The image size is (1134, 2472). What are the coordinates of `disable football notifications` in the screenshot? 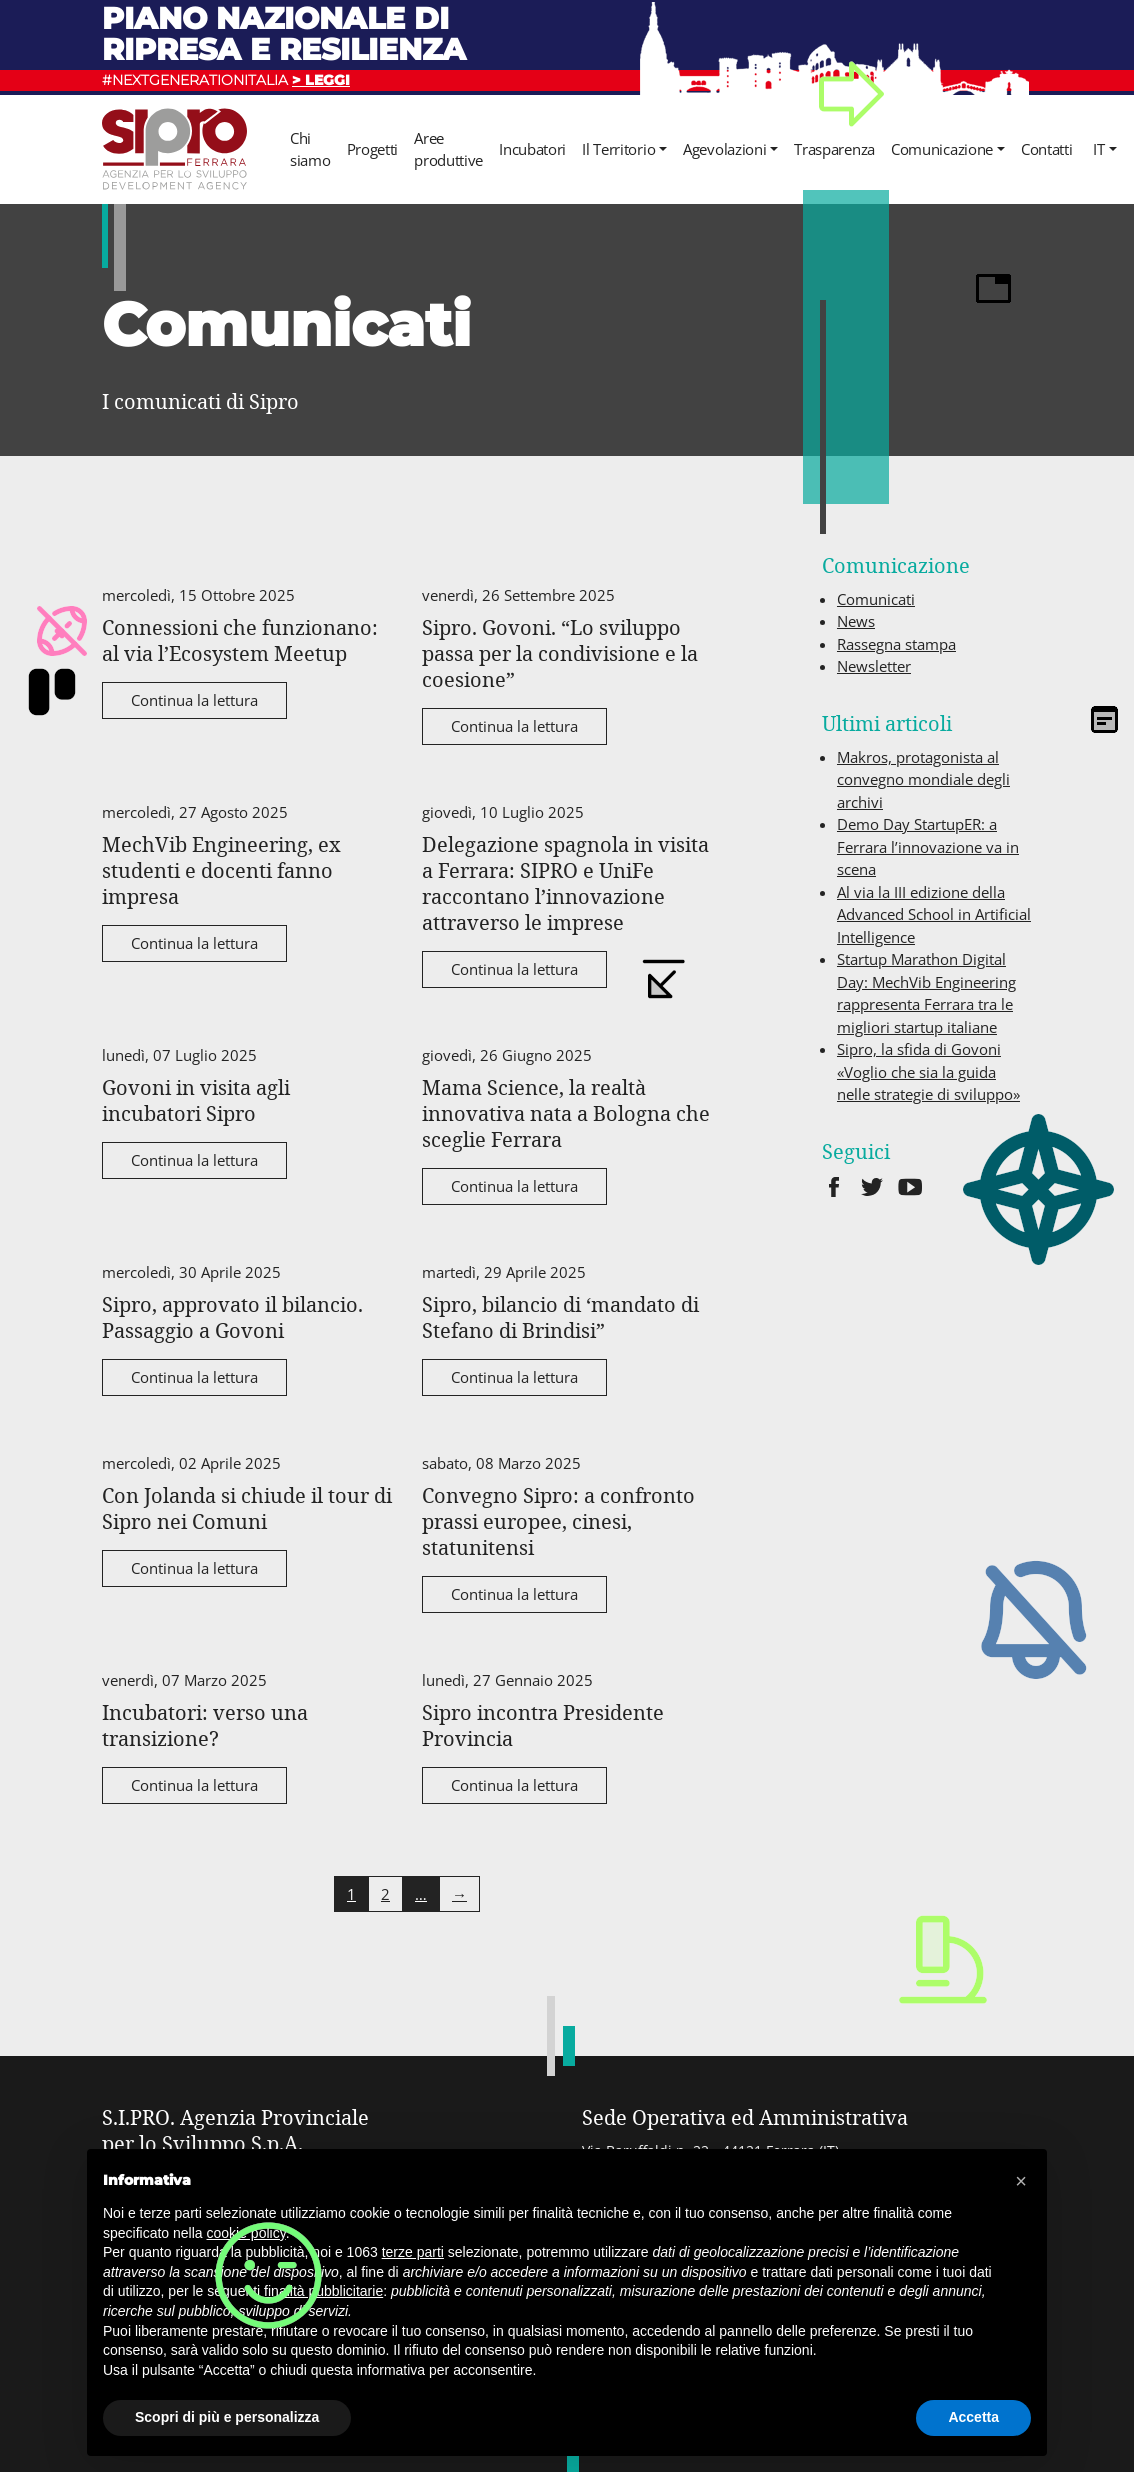 It's located at (62, 631).